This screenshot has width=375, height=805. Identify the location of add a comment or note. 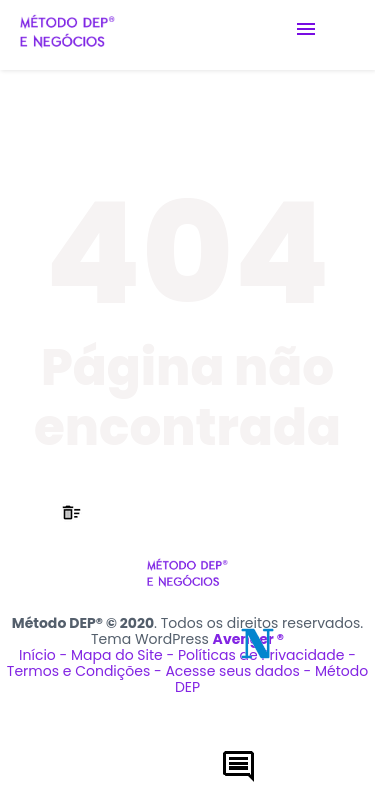
(238, 766).